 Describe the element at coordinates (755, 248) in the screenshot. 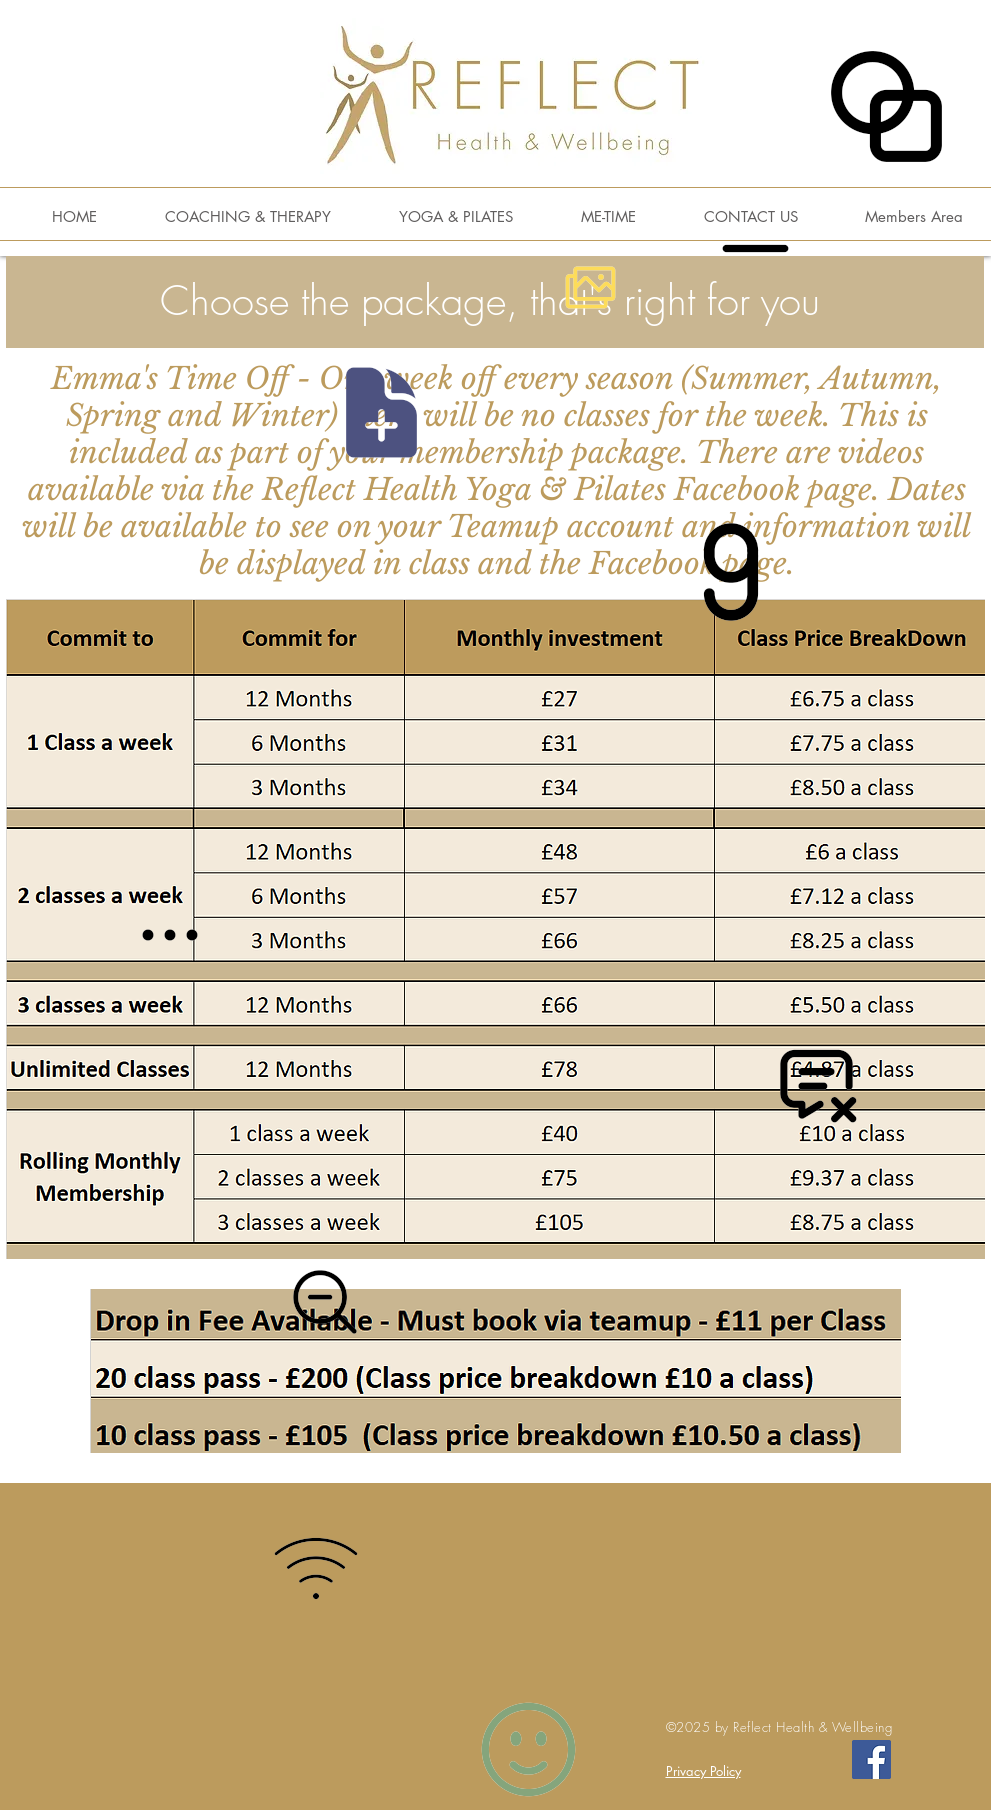

I see `decrease quantity or value` at that location.